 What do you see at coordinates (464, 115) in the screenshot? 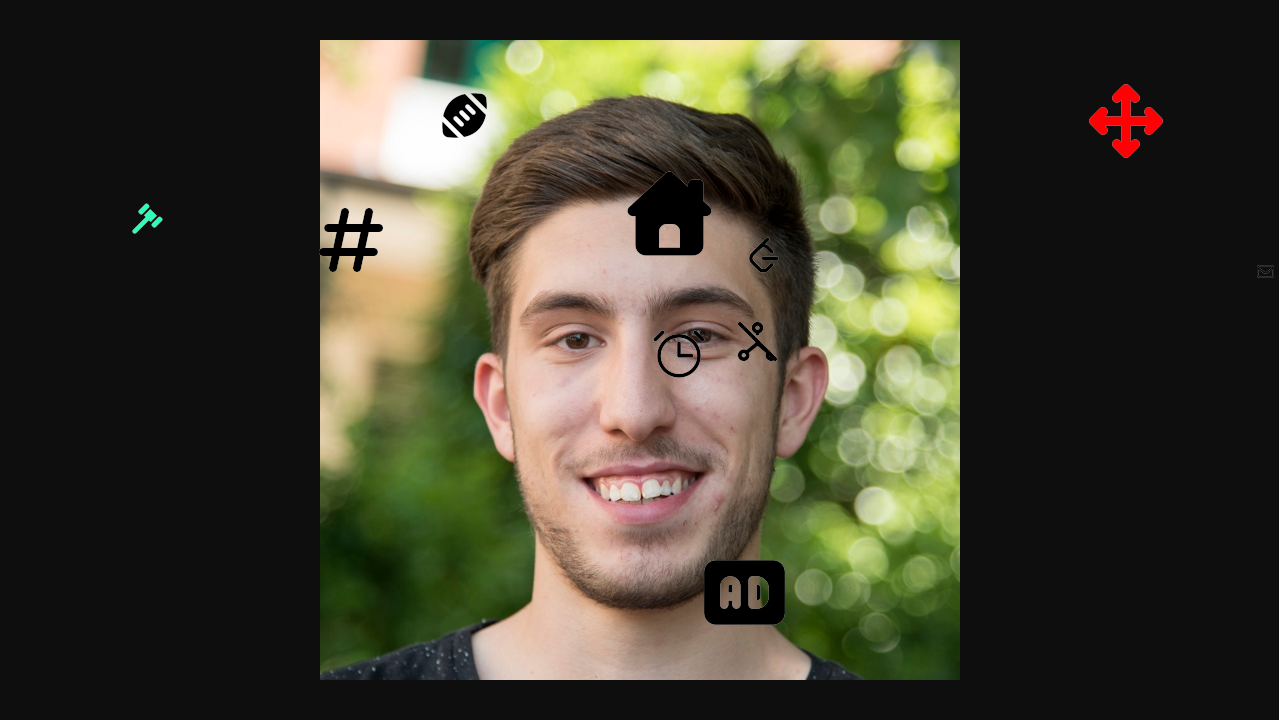
I see `access football or american sports content` at bounding box center [464, 115].